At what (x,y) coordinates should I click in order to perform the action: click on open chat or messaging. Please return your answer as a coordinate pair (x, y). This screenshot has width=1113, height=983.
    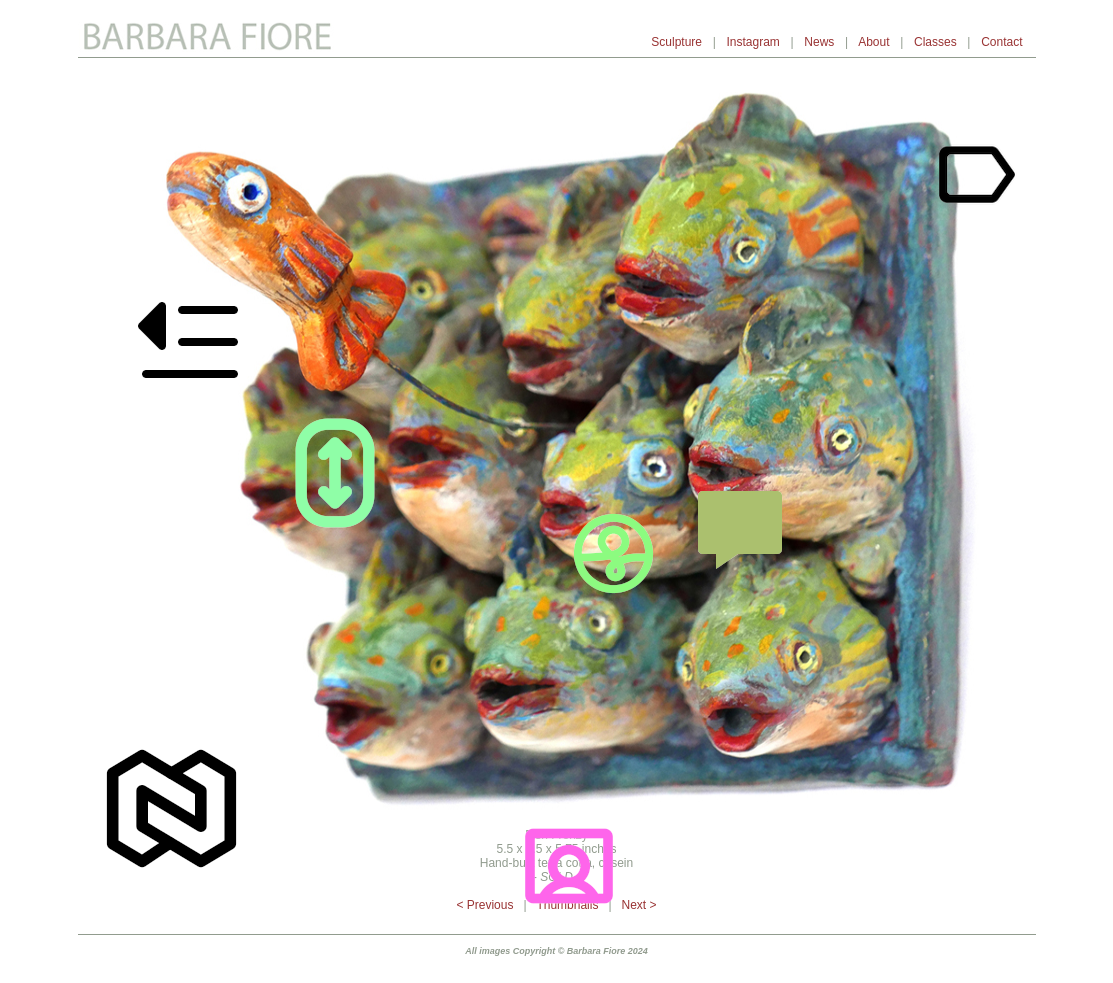
    Looking at the image, I should click on (740, 530).